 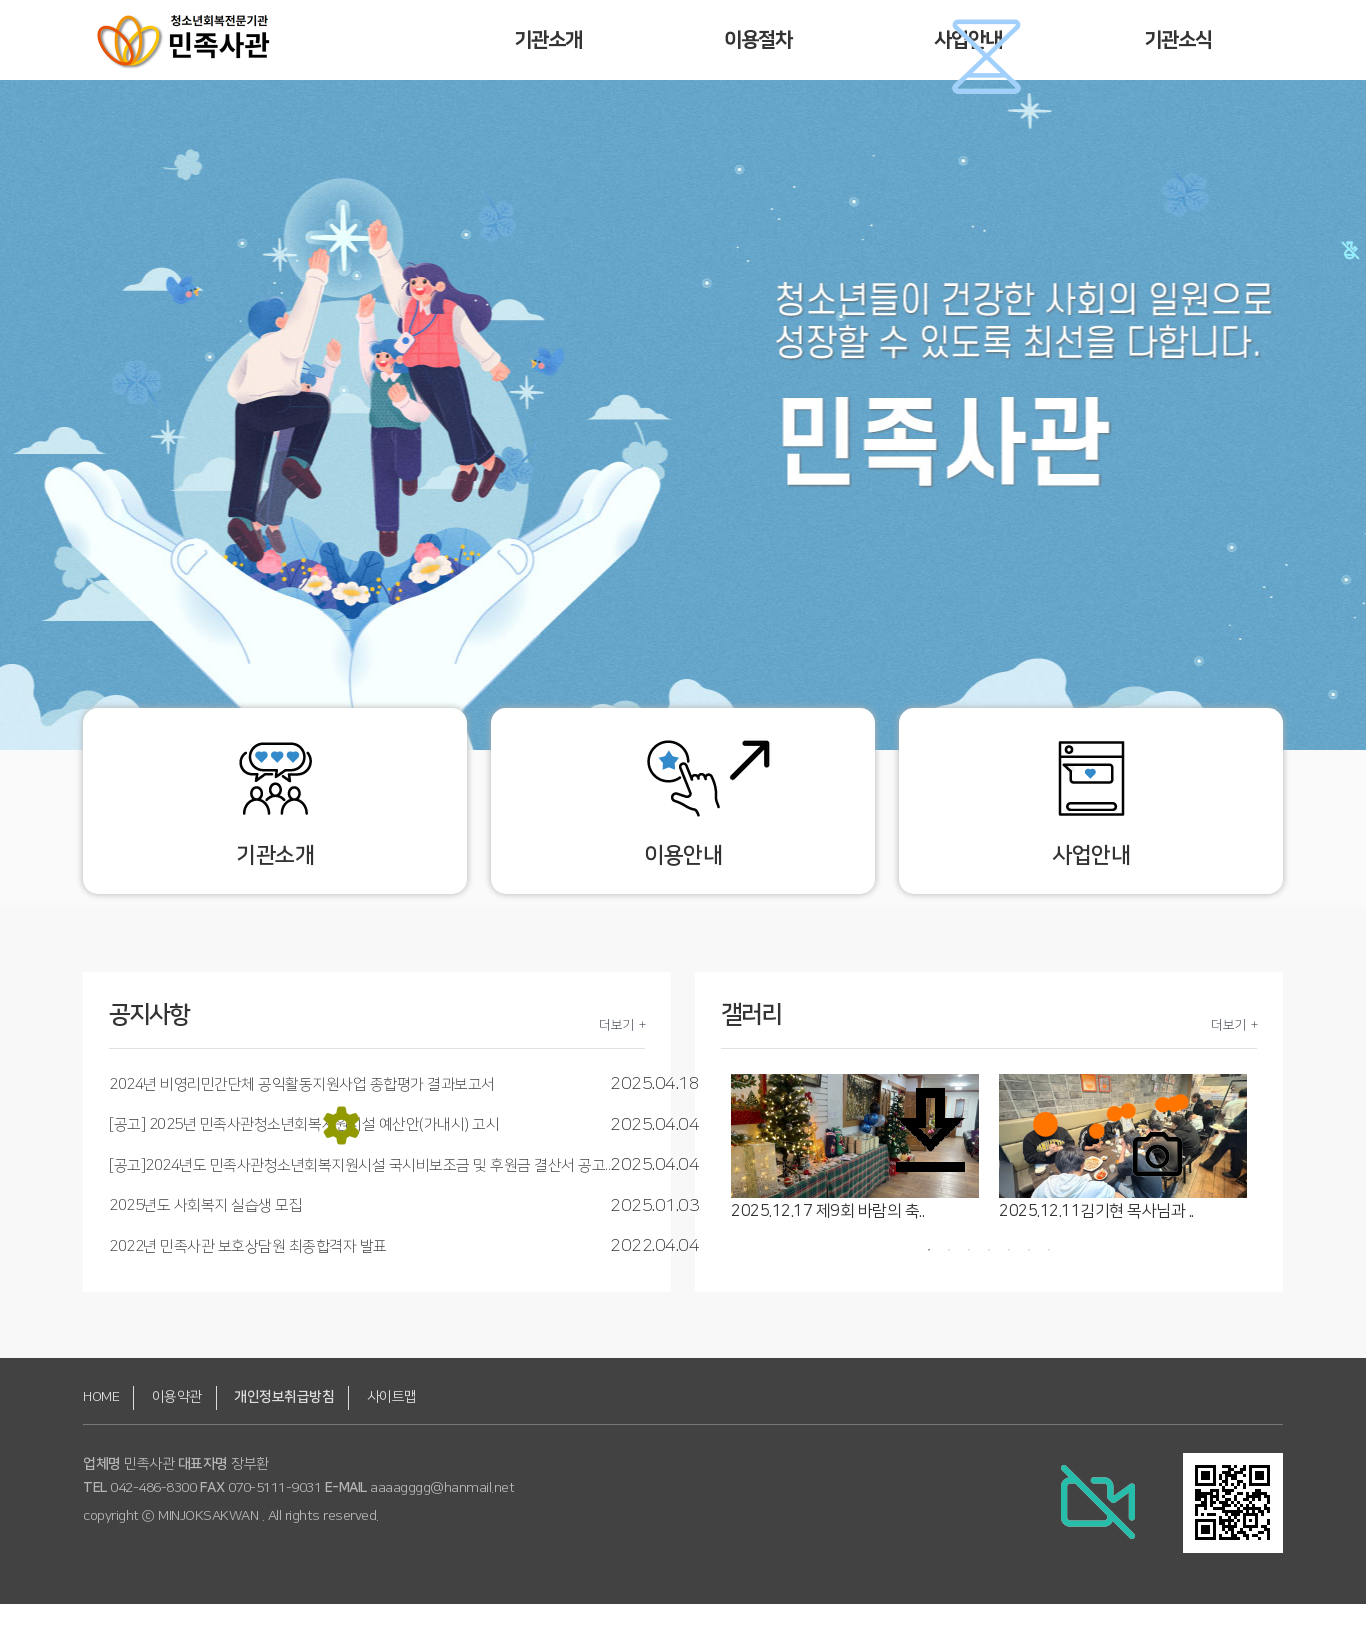 I want to click on take a photo, so click(x=1157, y=1156).